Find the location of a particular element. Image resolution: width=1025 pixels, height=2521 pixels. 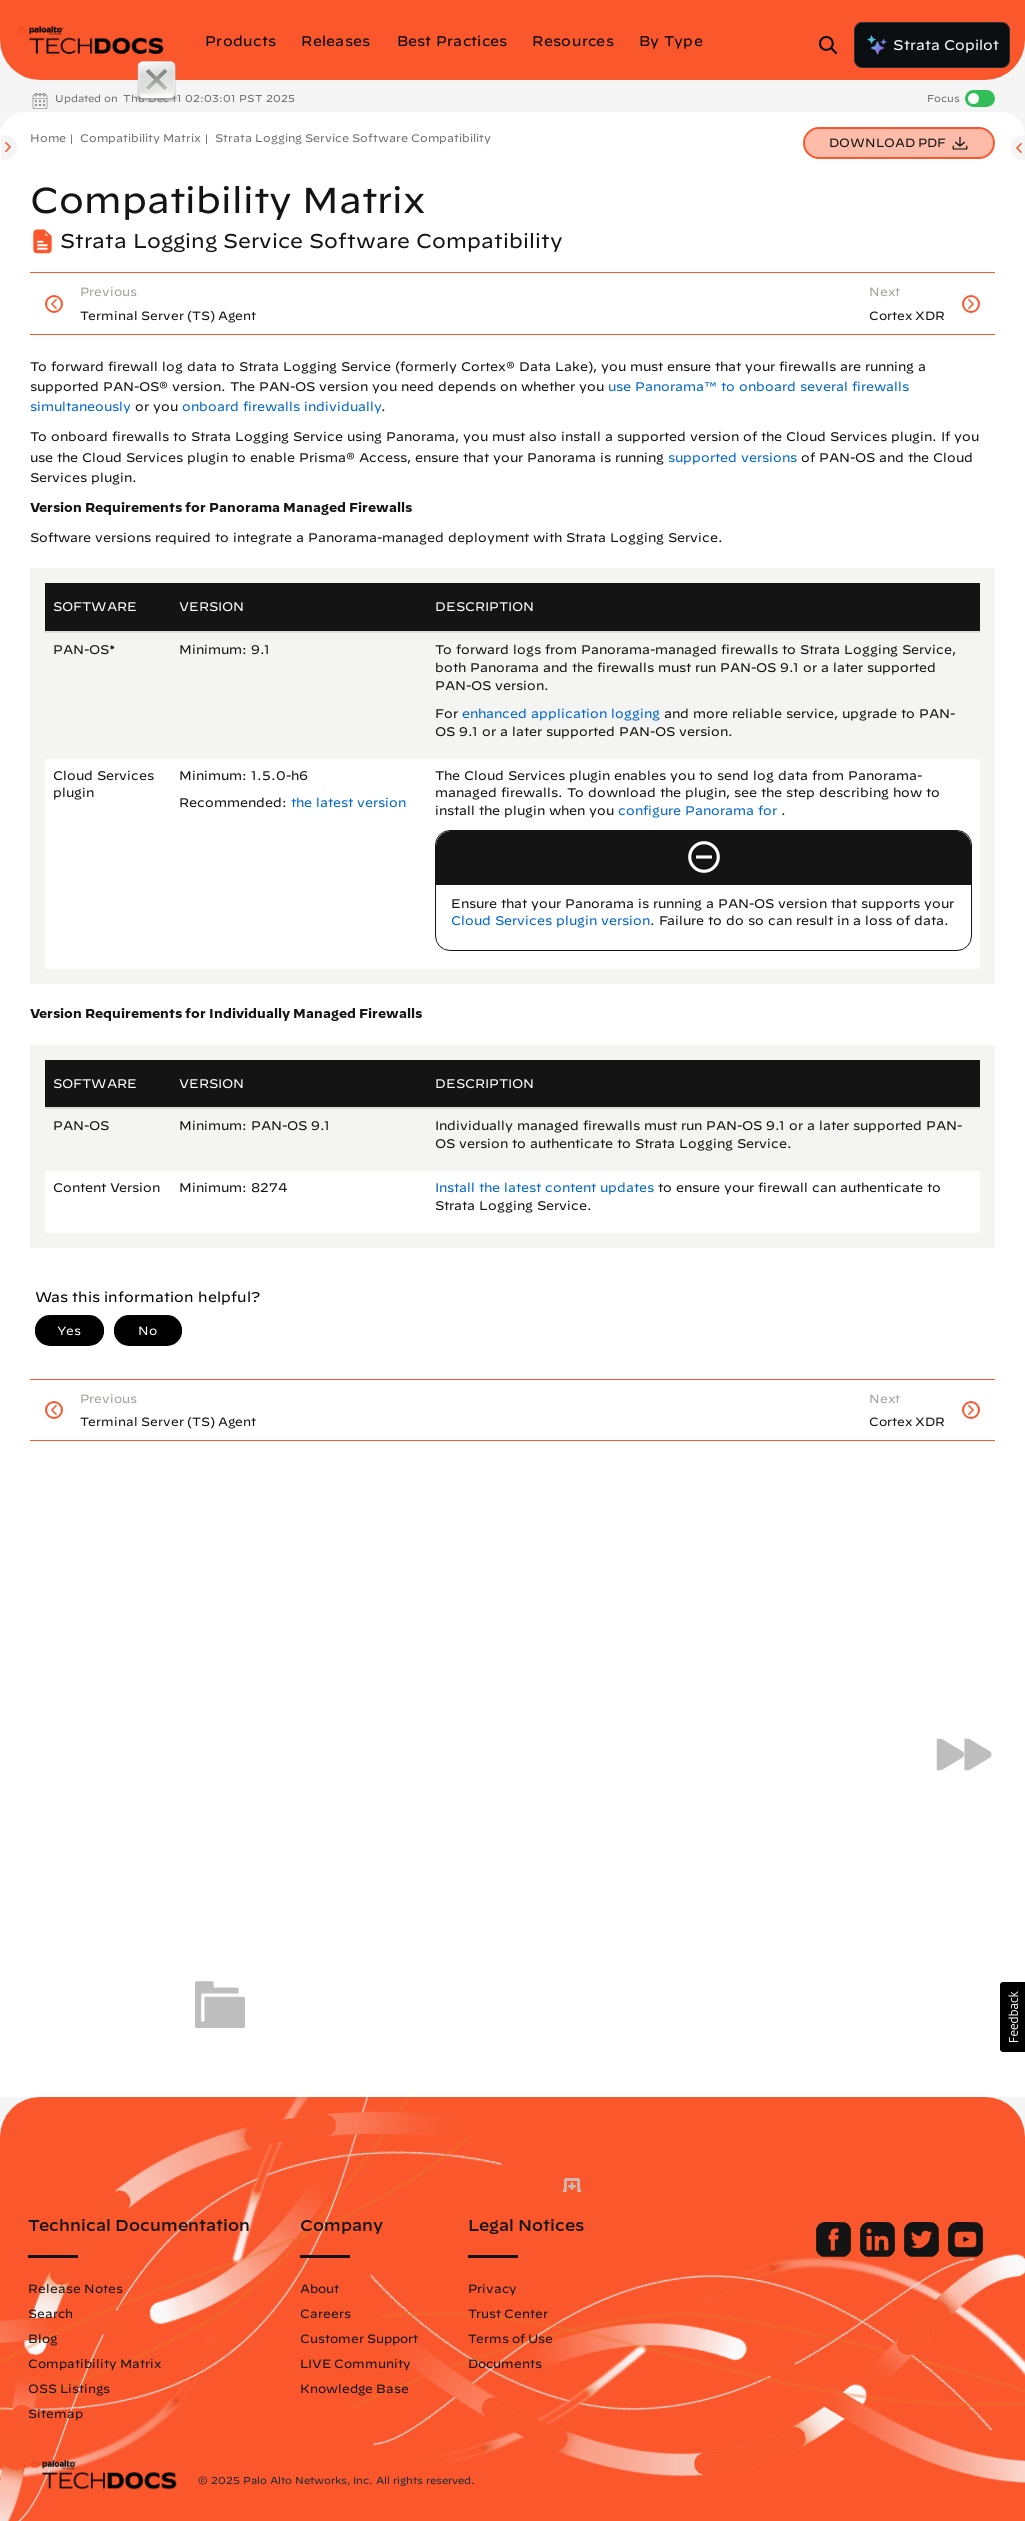

indicates a file or content that cannot be read is located at coordinates (157, 82).